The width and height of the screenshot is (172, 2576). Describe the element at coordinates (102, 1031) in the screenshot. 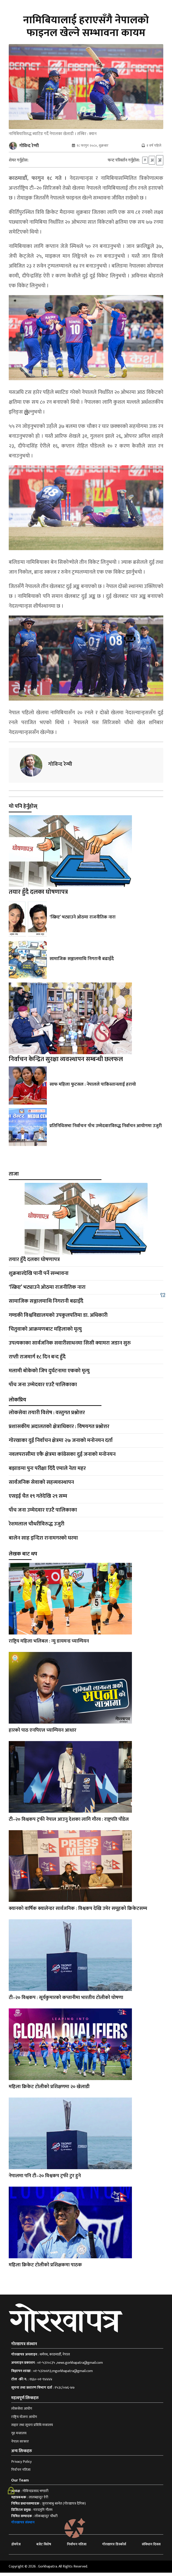

I see `Sui blockchain logo` at that location.